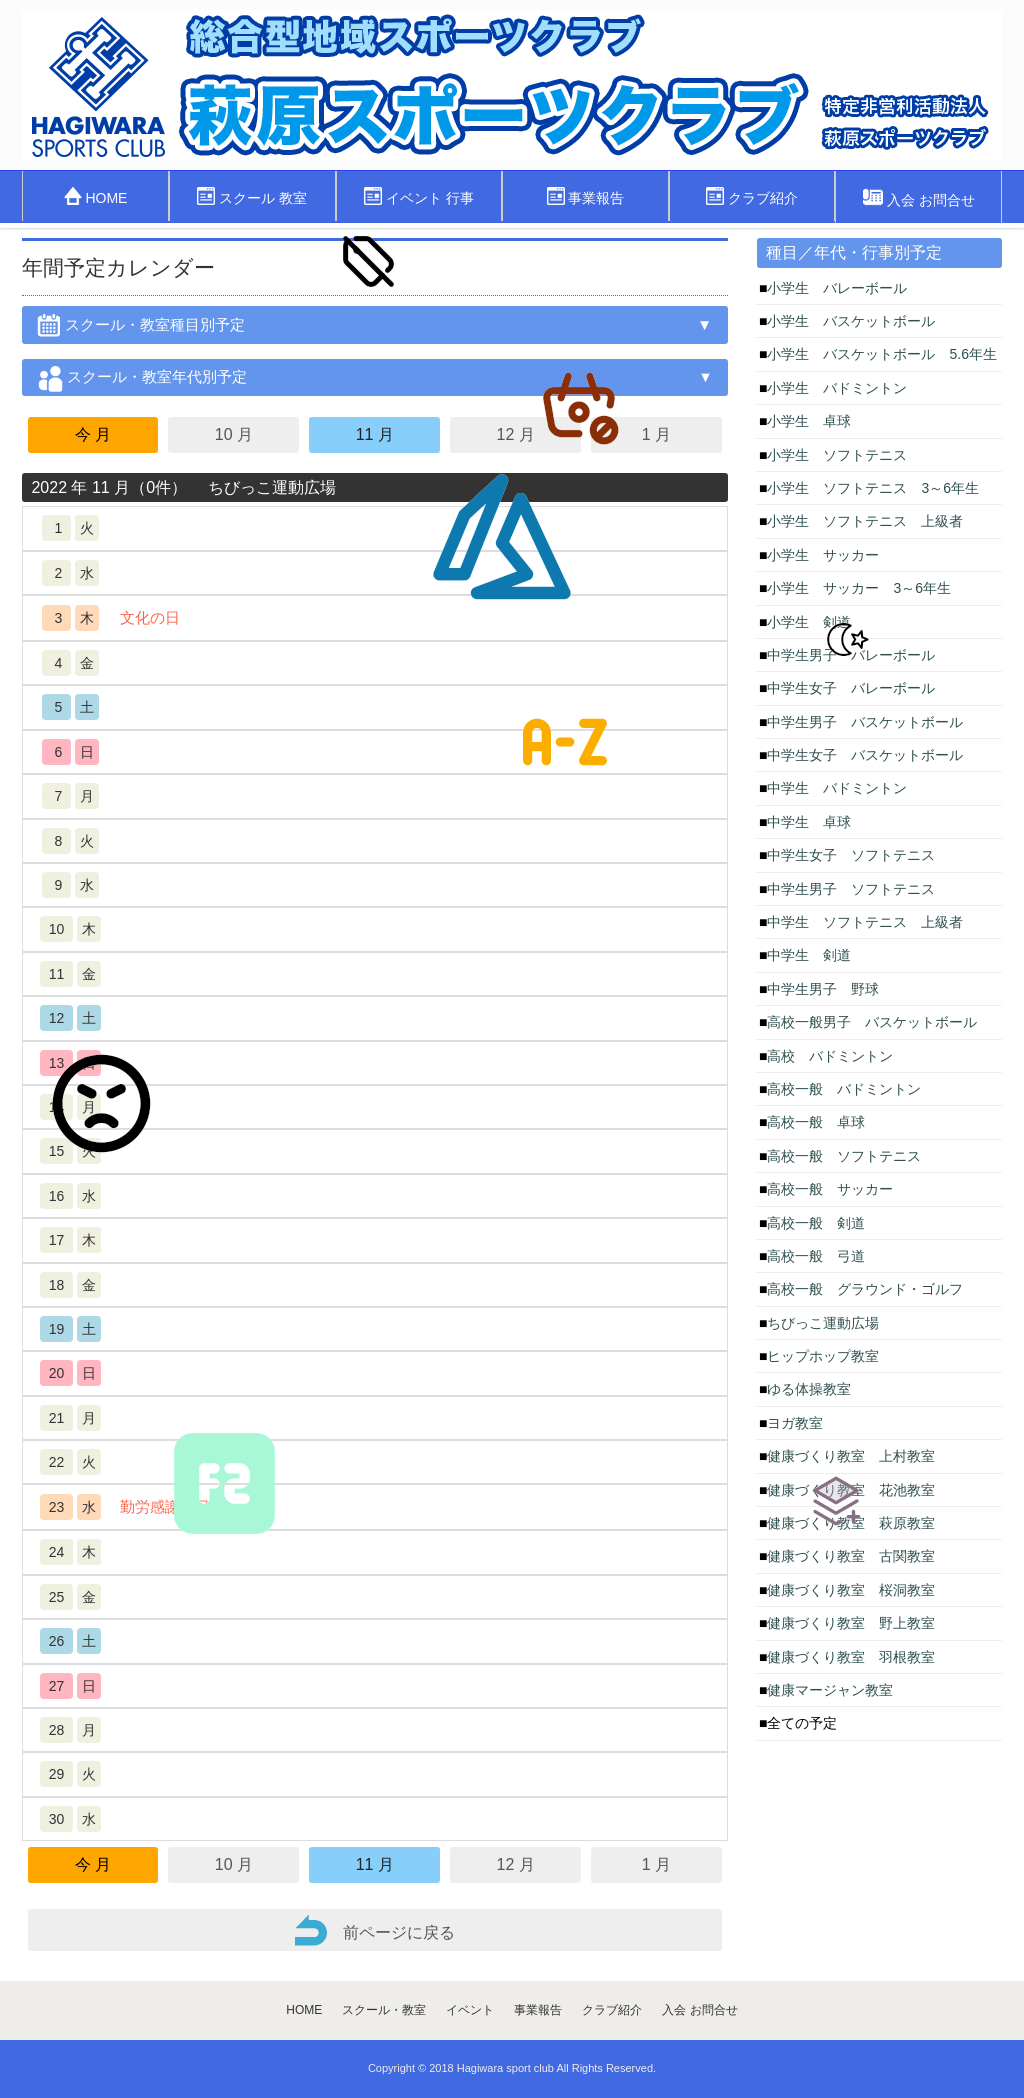 The width and height of the screenshot is (1024, 2098). Describe the element at coordinates (836, 1501) in the screenshot. I see `add a new layer to the stack` at that location.